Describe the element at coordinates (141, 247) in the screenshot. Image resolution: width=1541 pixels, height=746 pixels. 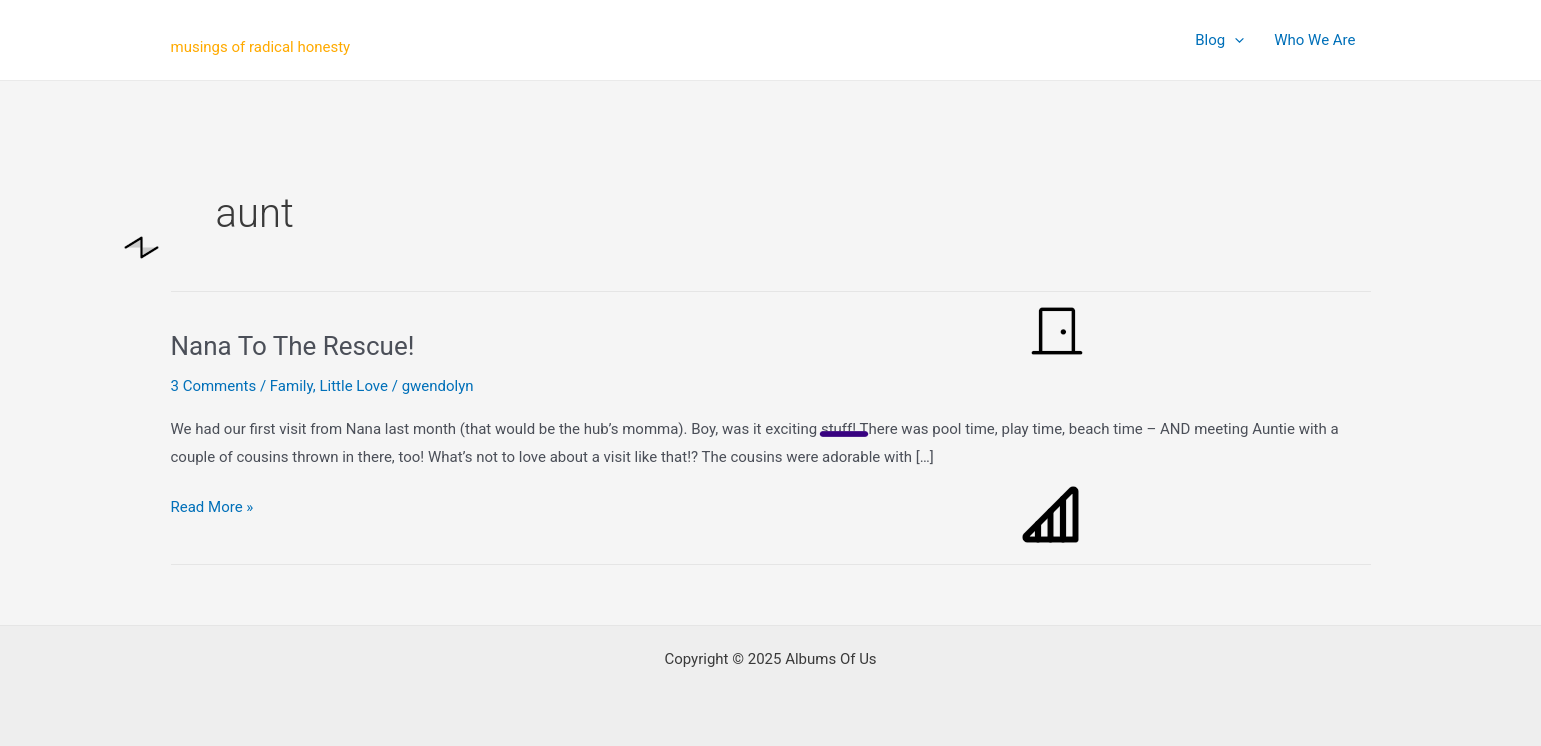
I see `adjust sawtooth waveform settings` at that location.